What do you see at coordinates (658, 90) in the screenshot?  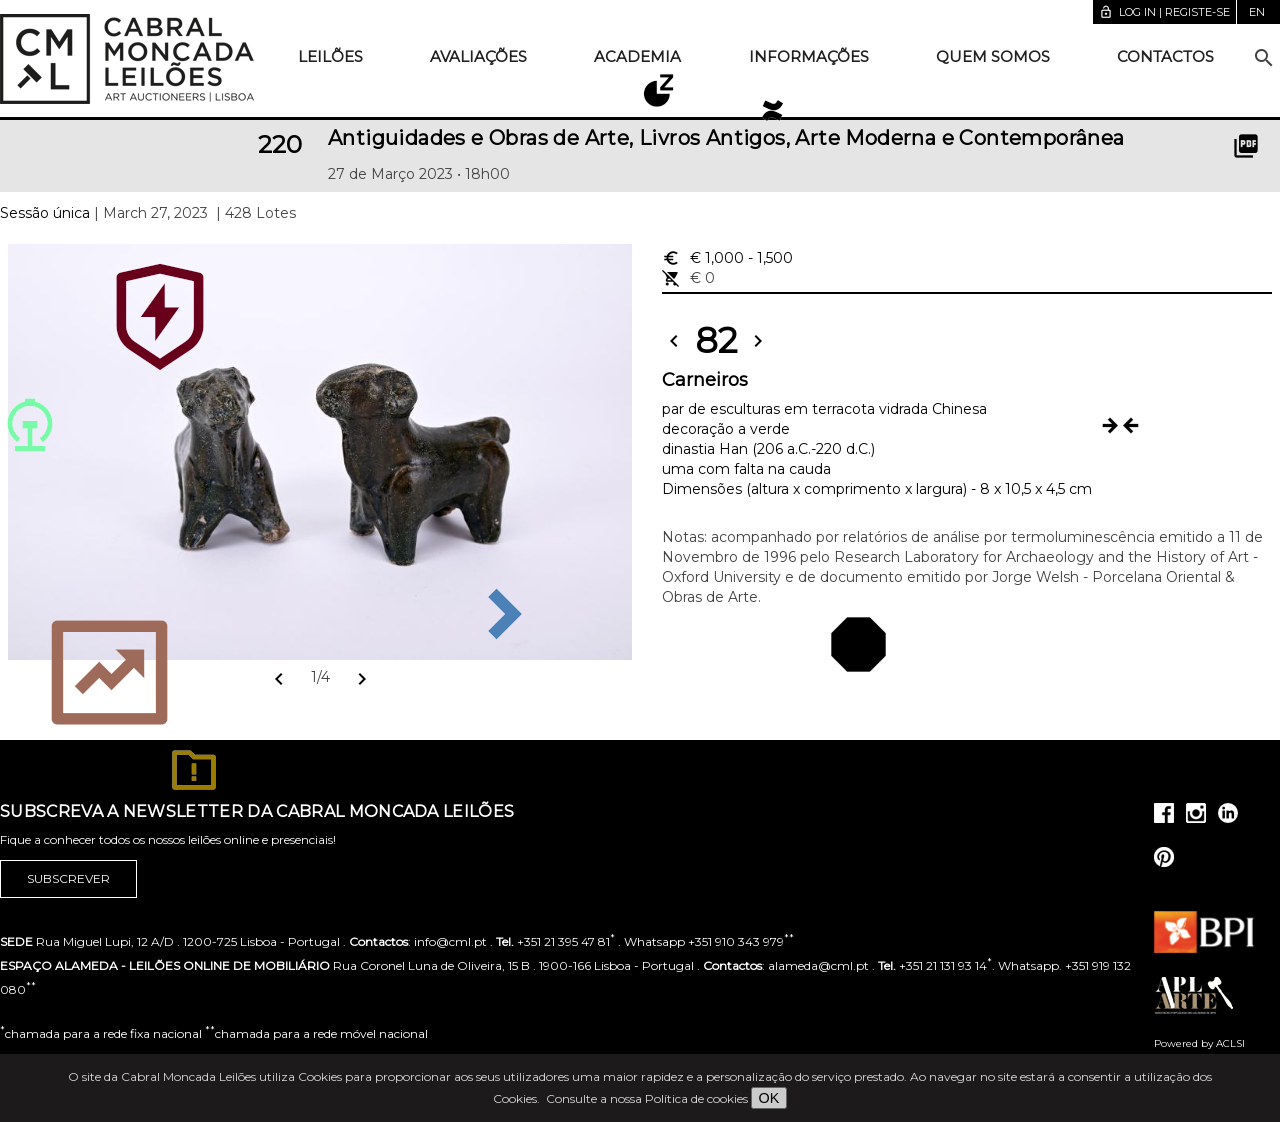 I see `indicates rest or sleep mode` at bounding box center [658, 90].